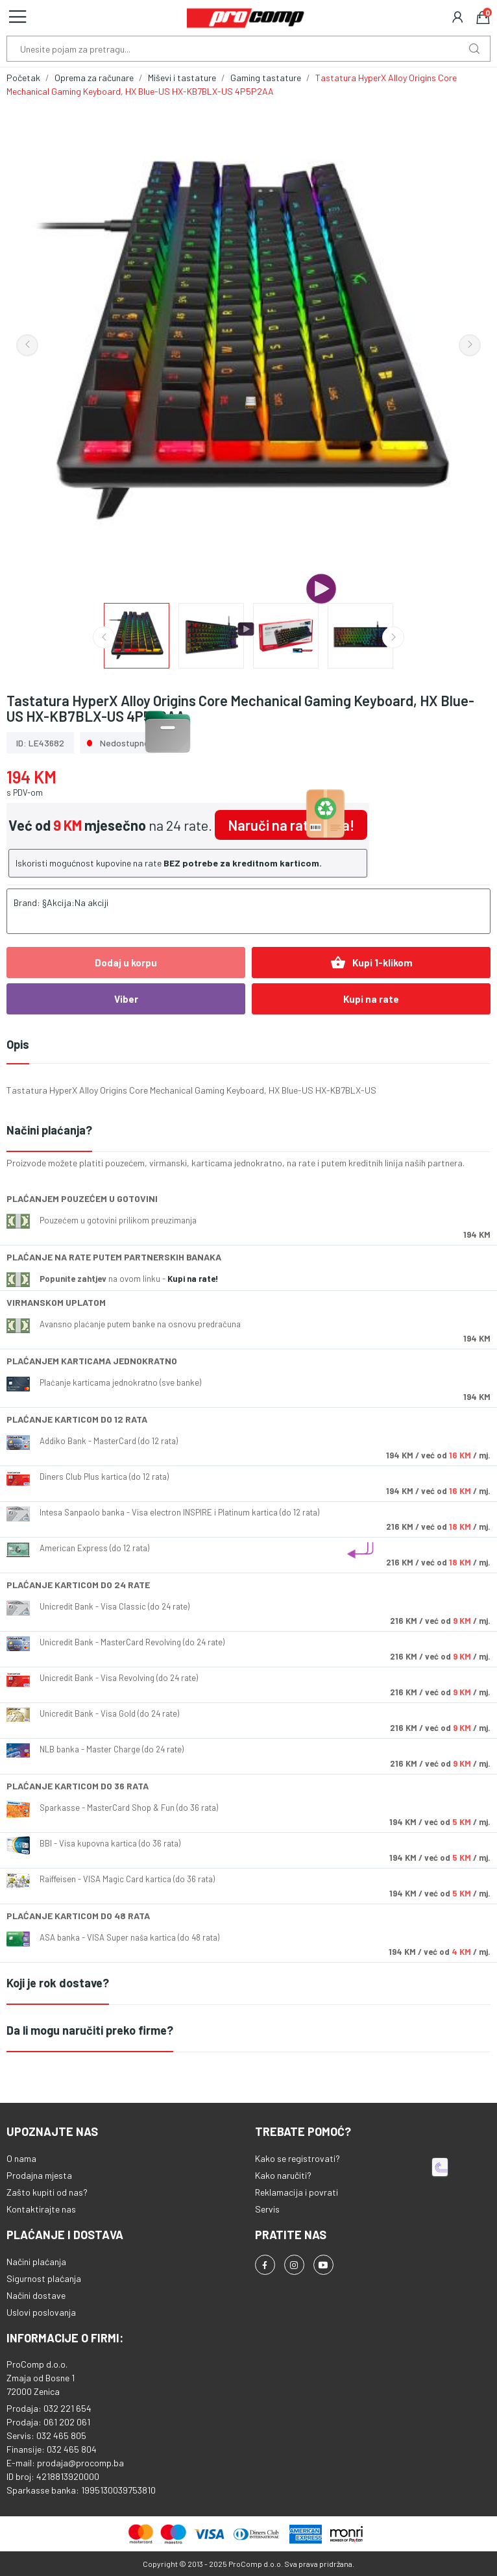 The height and width of the screenshot is (2576, 497). What do you see at coordinates (325, 813) in the screenshot?
I see `system cleanup or package removal in progress` at bounding box center [325, 813].